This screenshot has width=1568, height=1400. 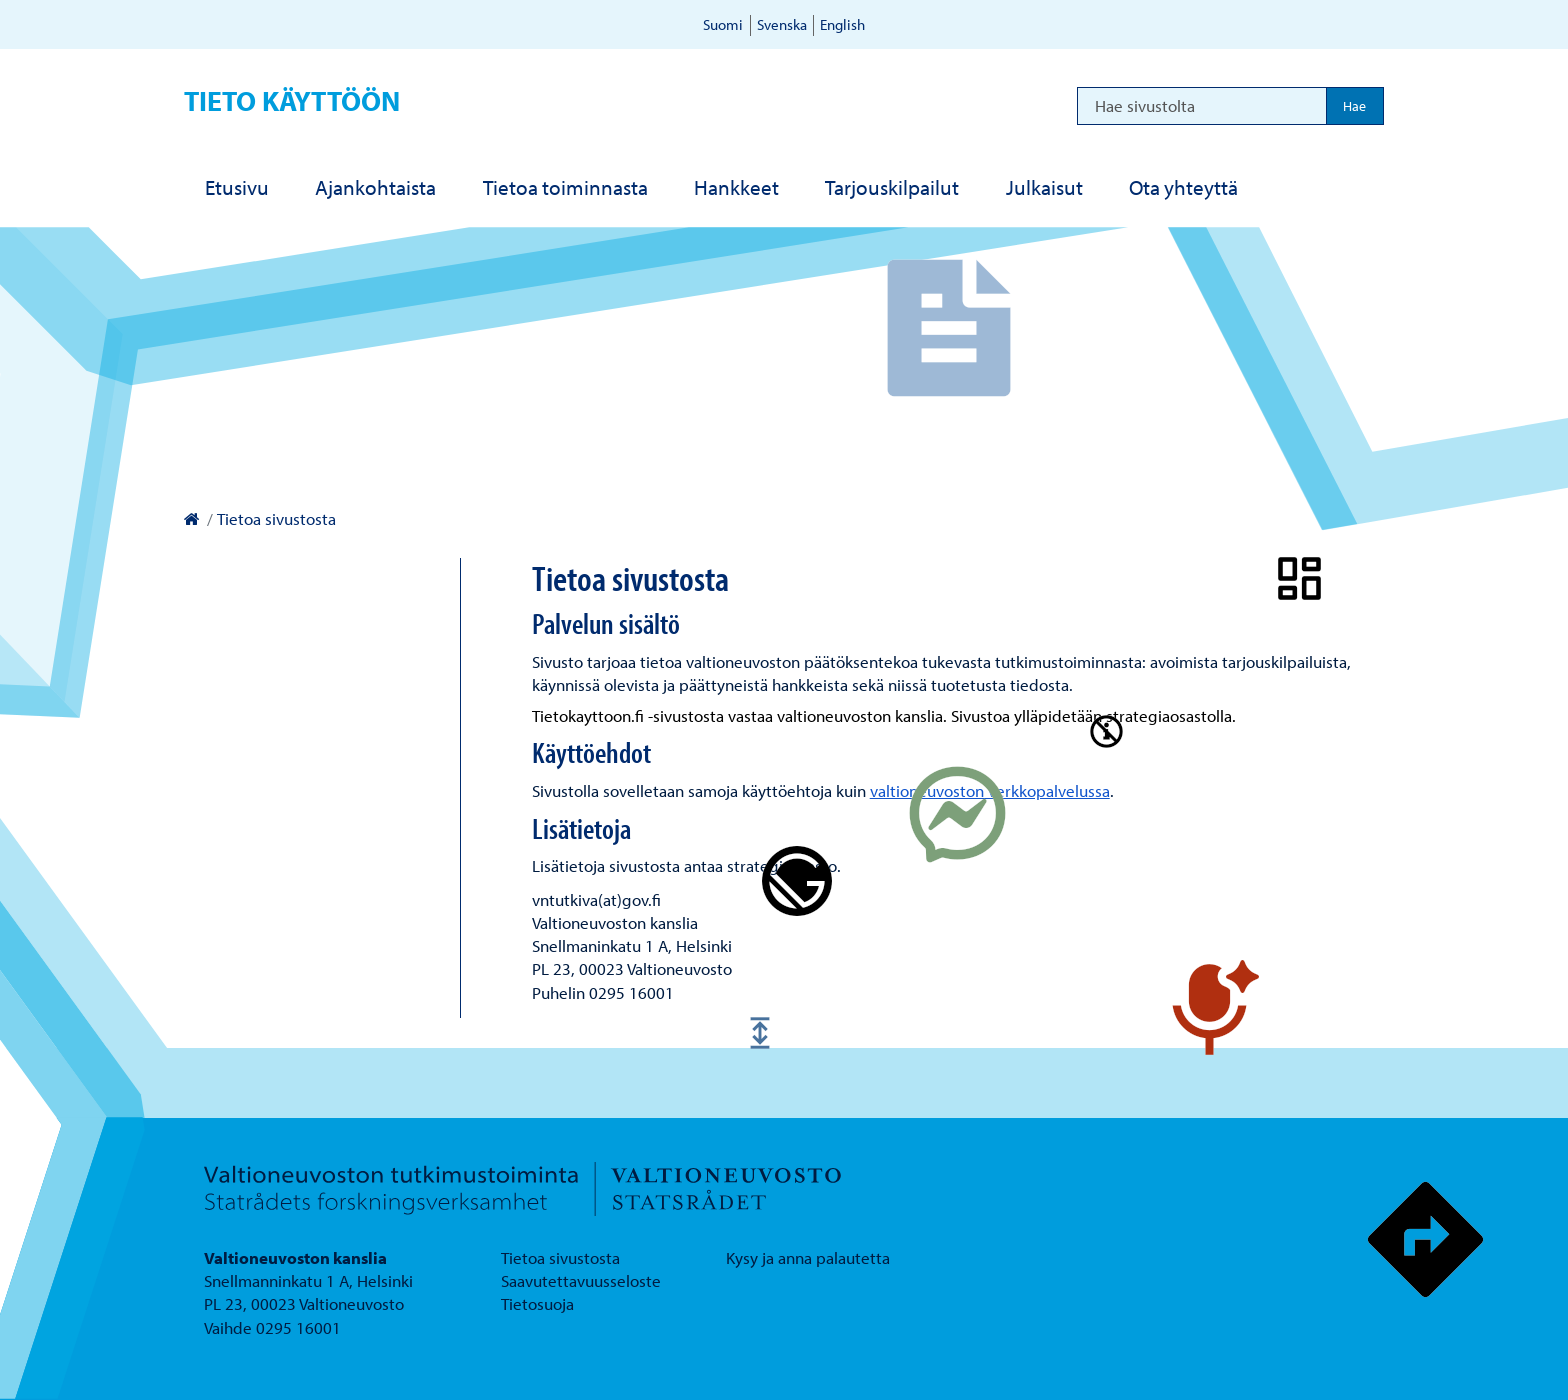 I want to click on activate AI voice assistant, so click(x=1209, y=1009).